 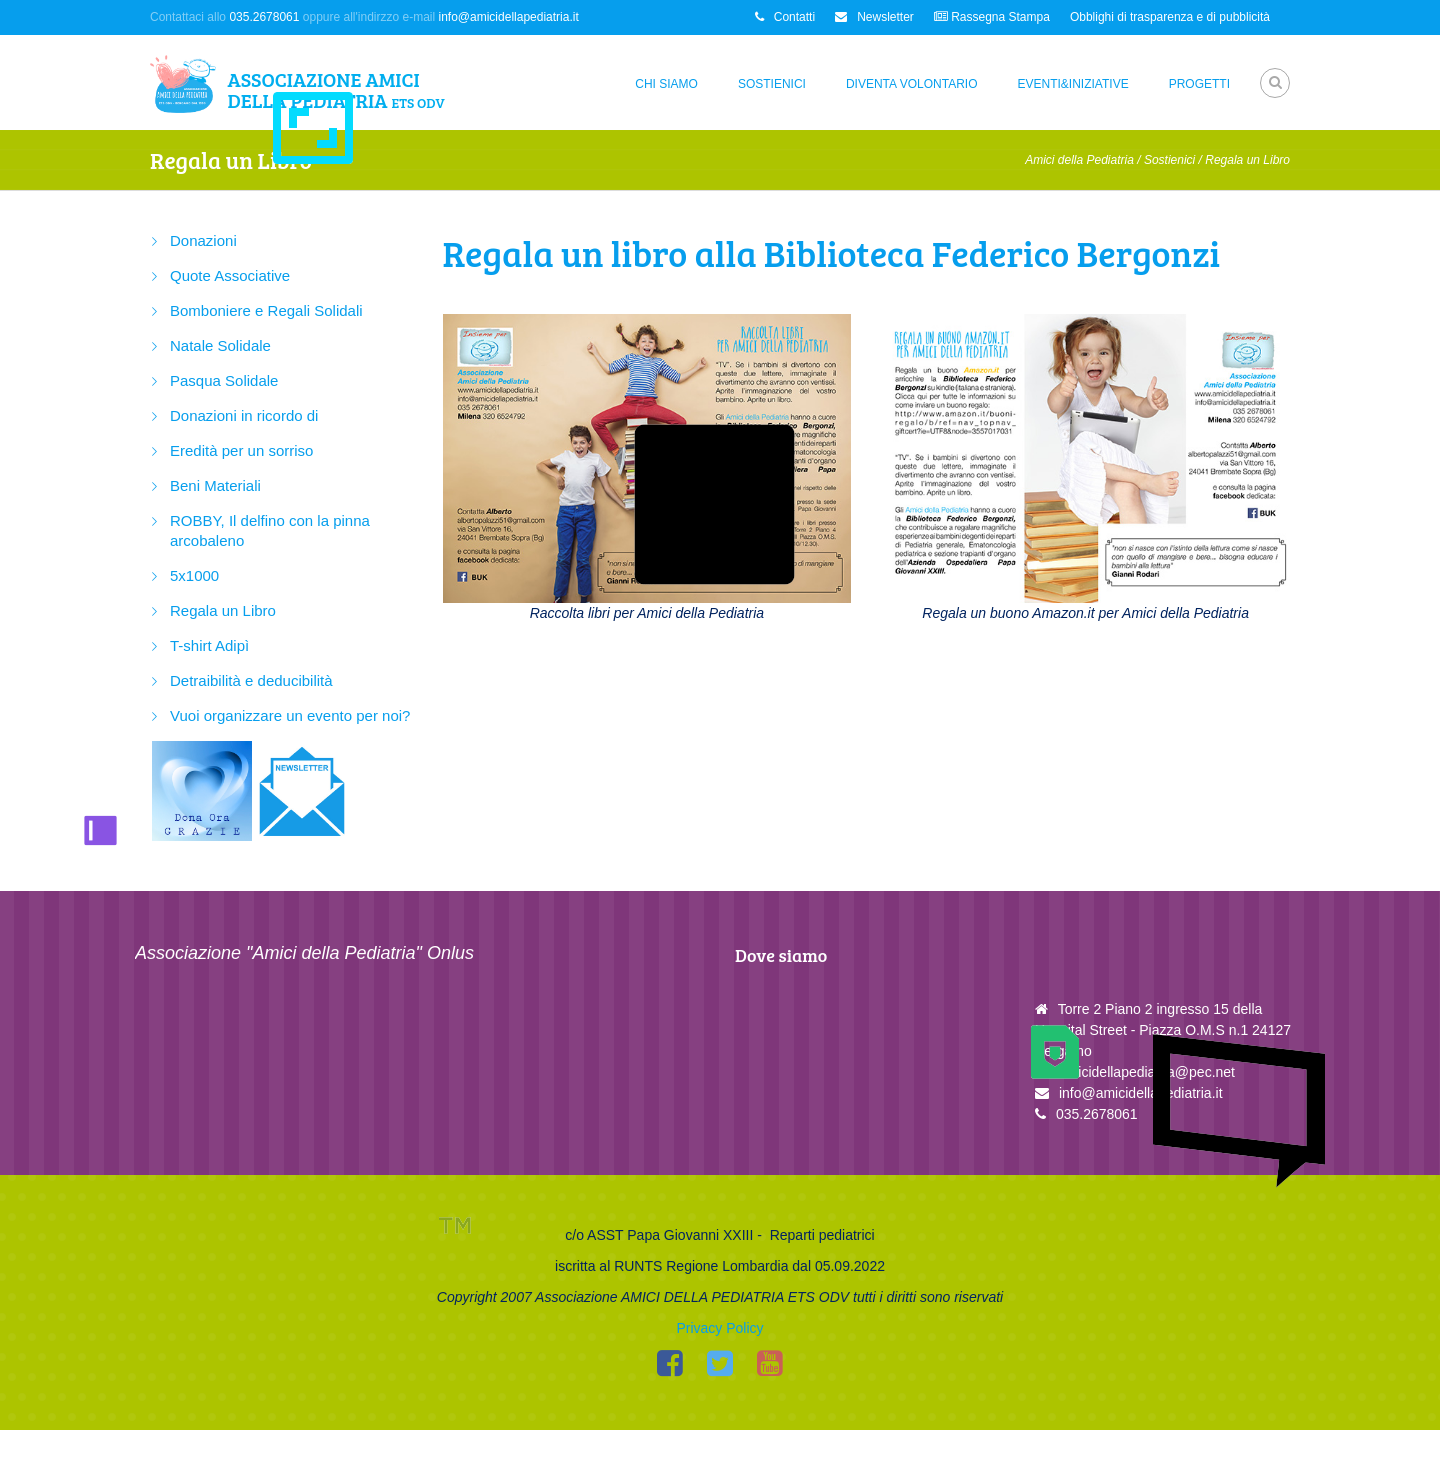 I want to click on toggle left sidebar panel, so click(x=100, y=830).